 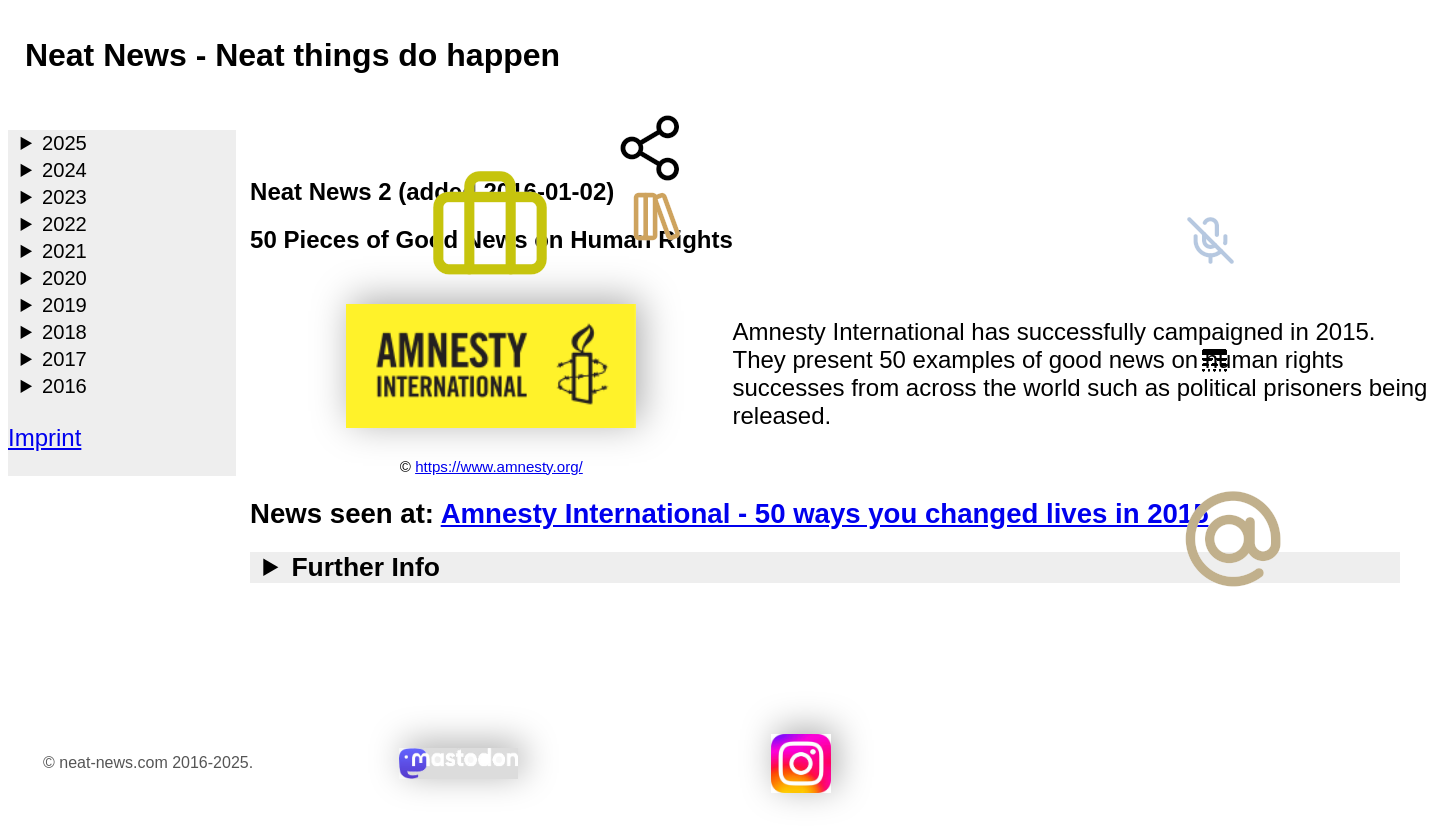 I want to click on compose a new email, so click(x=1233, y=539).